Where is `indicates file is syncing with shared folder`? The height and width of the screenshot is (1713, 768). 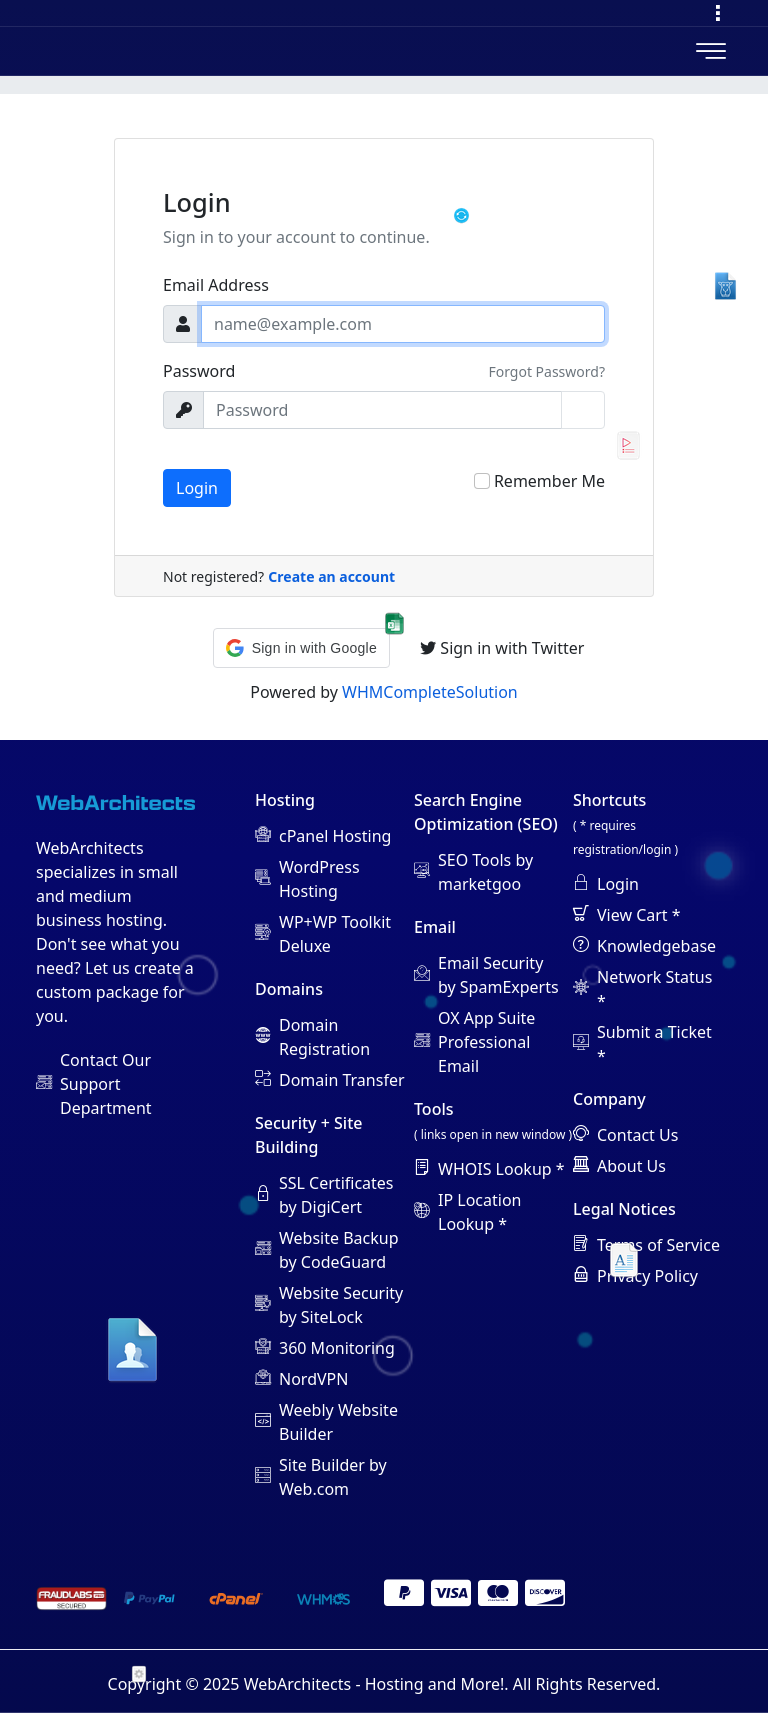
indicates file is syncing with shared folder is located at coordinates (461, 215).